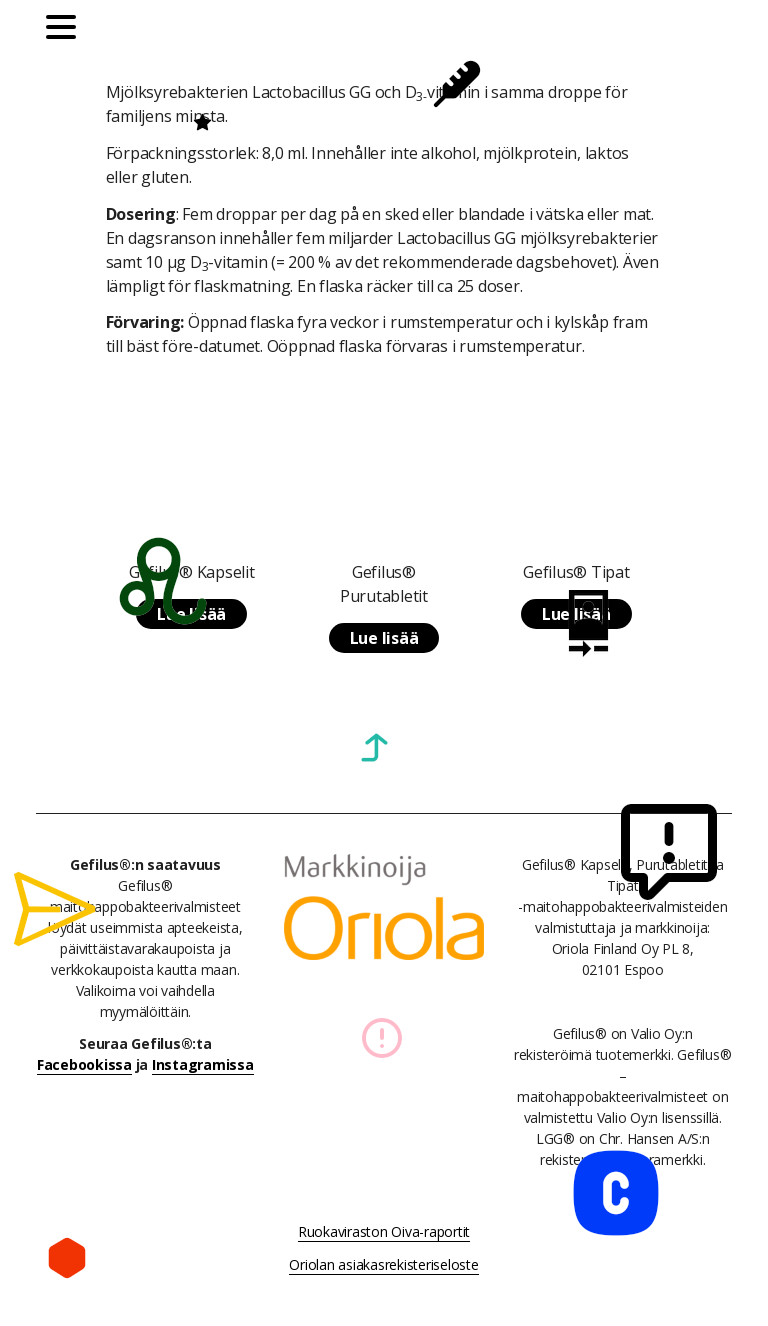 The height and width of the screenshot is (1326, 768). What do you see at coordinates (54, 909) in the screenshot?
I see `send a message or email` at bounding box center [54, 909].